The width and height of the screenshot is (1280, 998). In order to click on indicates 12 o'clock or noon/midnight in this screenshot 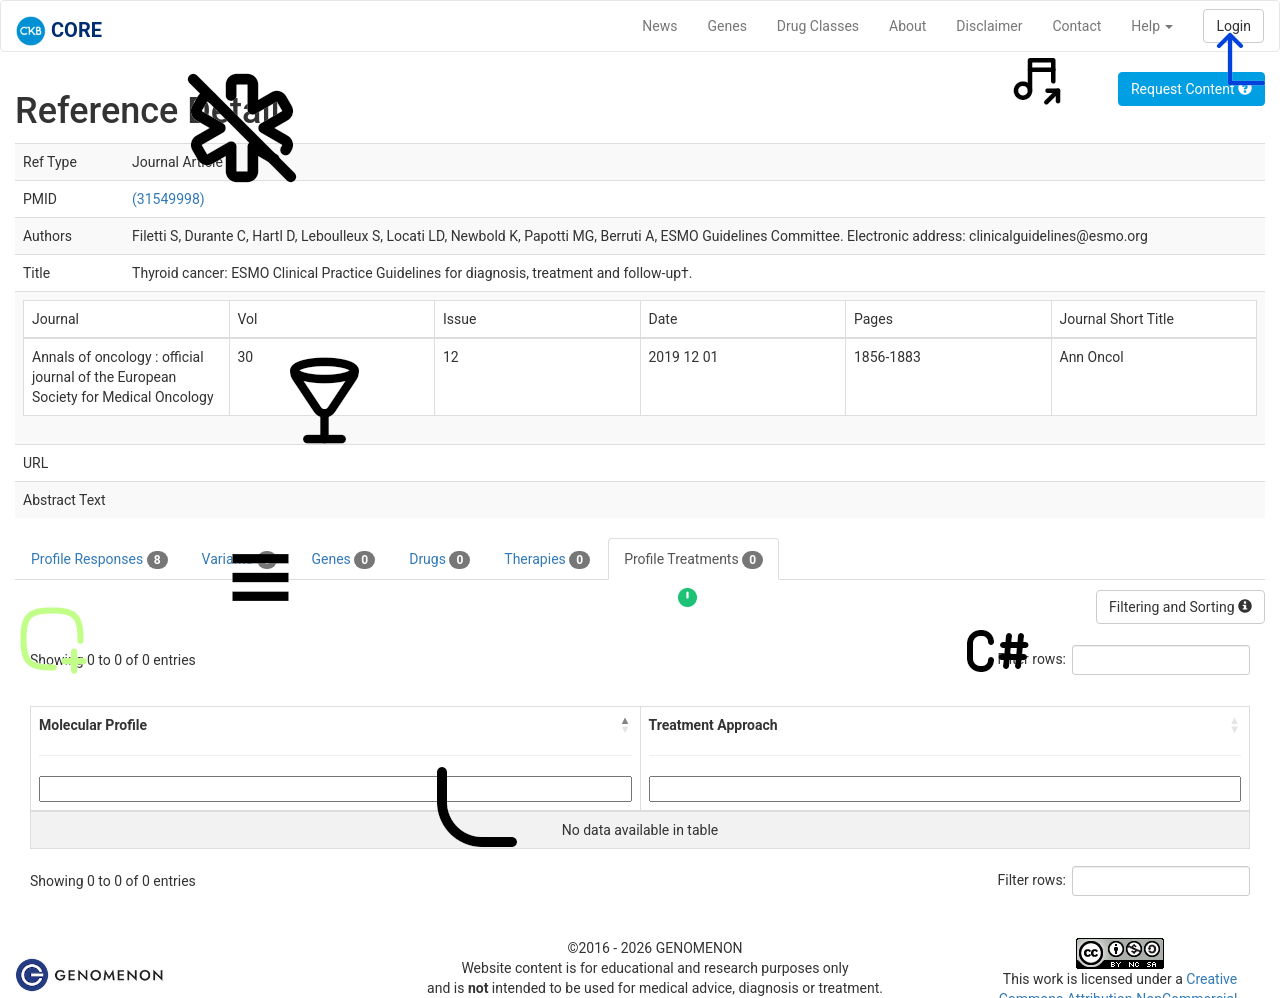, I will do `click(687, 597)`.